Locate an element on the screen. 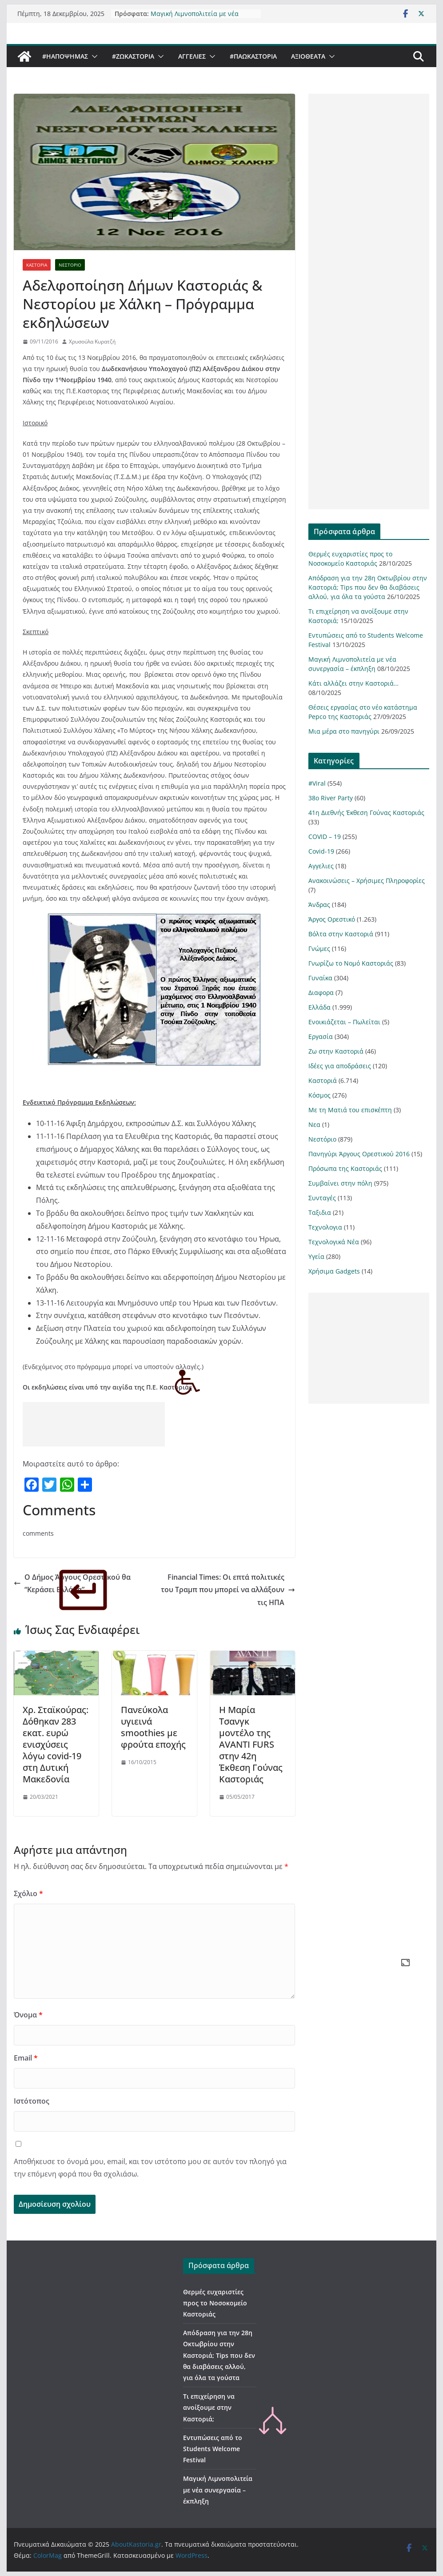  enter fullscreen mode is located at coordinates (405, 1962).